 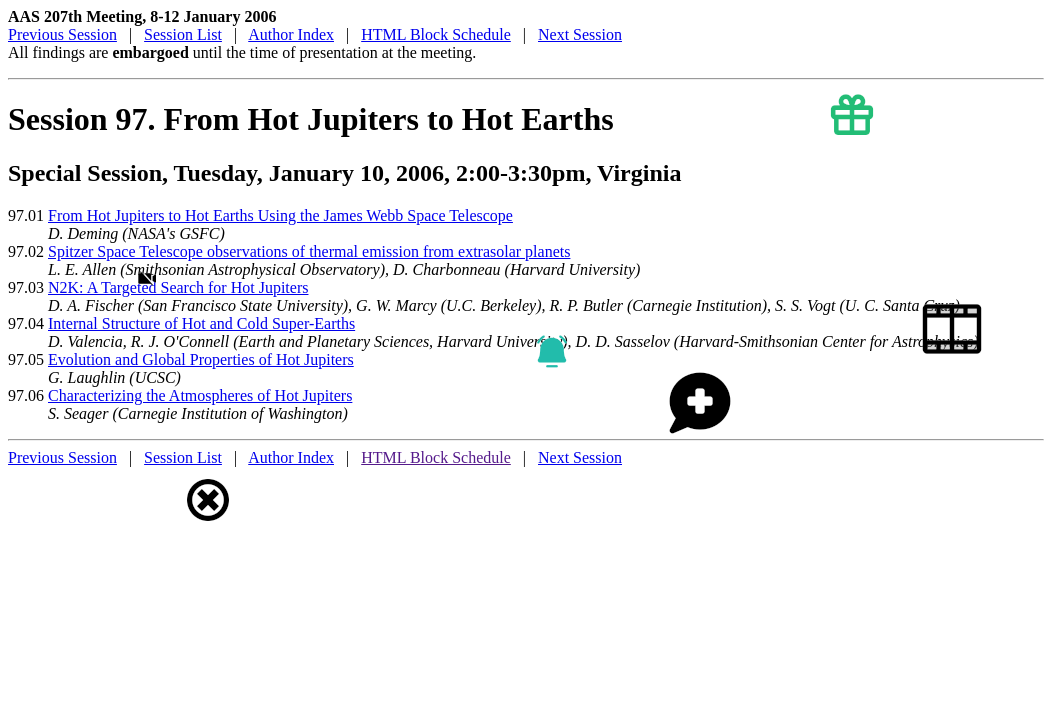 What do you see at coordinates (208, 500) in the screenshot?
I see `indicates an error or failed operation` at bounding box center [208, 500].